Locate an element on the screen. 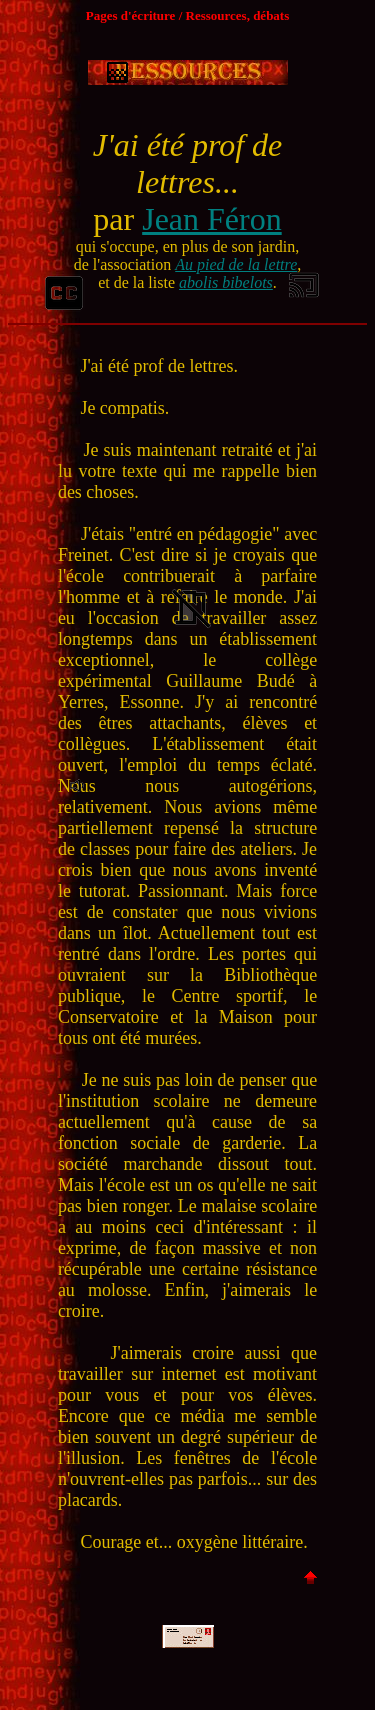 This screenshot has width=375, height=1710. decrease audio volume is located at coordinates (76, 785).